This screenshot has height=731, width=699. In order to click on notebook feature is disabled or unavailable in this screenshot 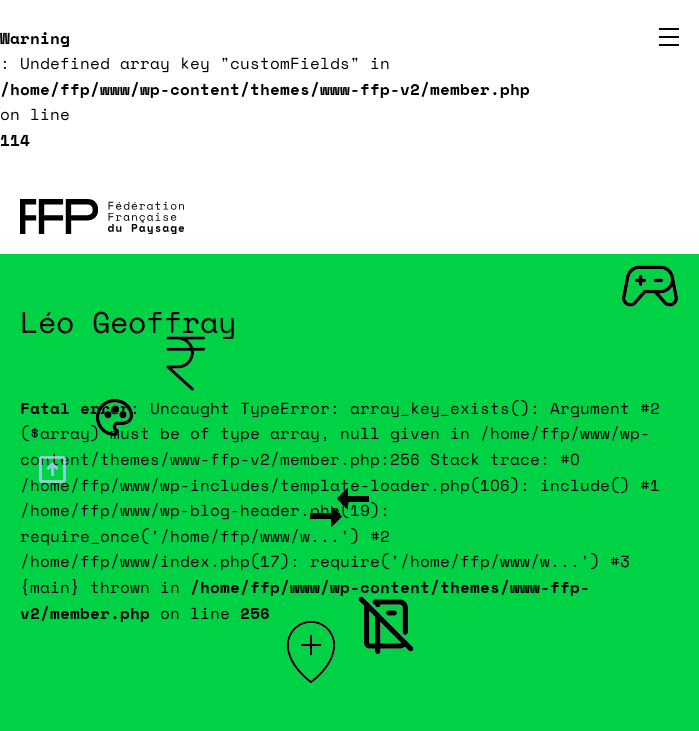, I will do `click(386, 624)`.